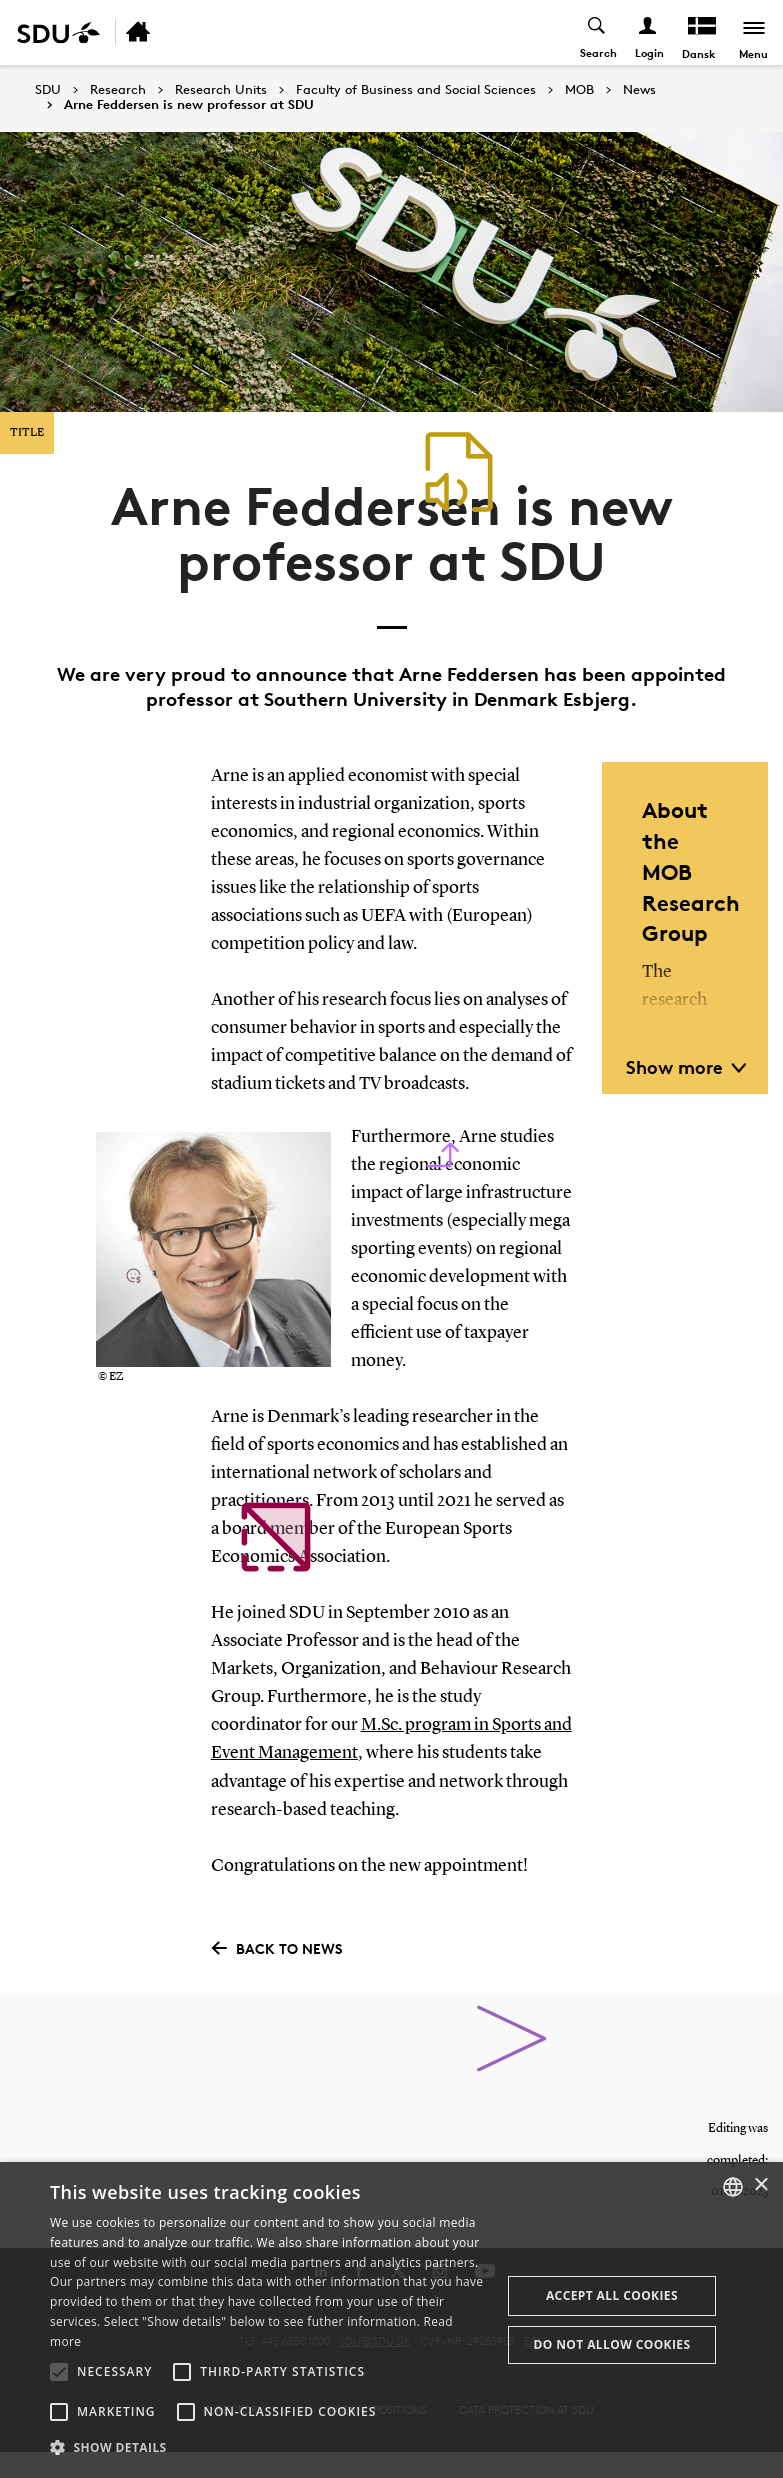  What do you see at coordinates (444, 1156) in the screenshot?
I see `turn right then continue forward` at bounding box center [444, 1156].